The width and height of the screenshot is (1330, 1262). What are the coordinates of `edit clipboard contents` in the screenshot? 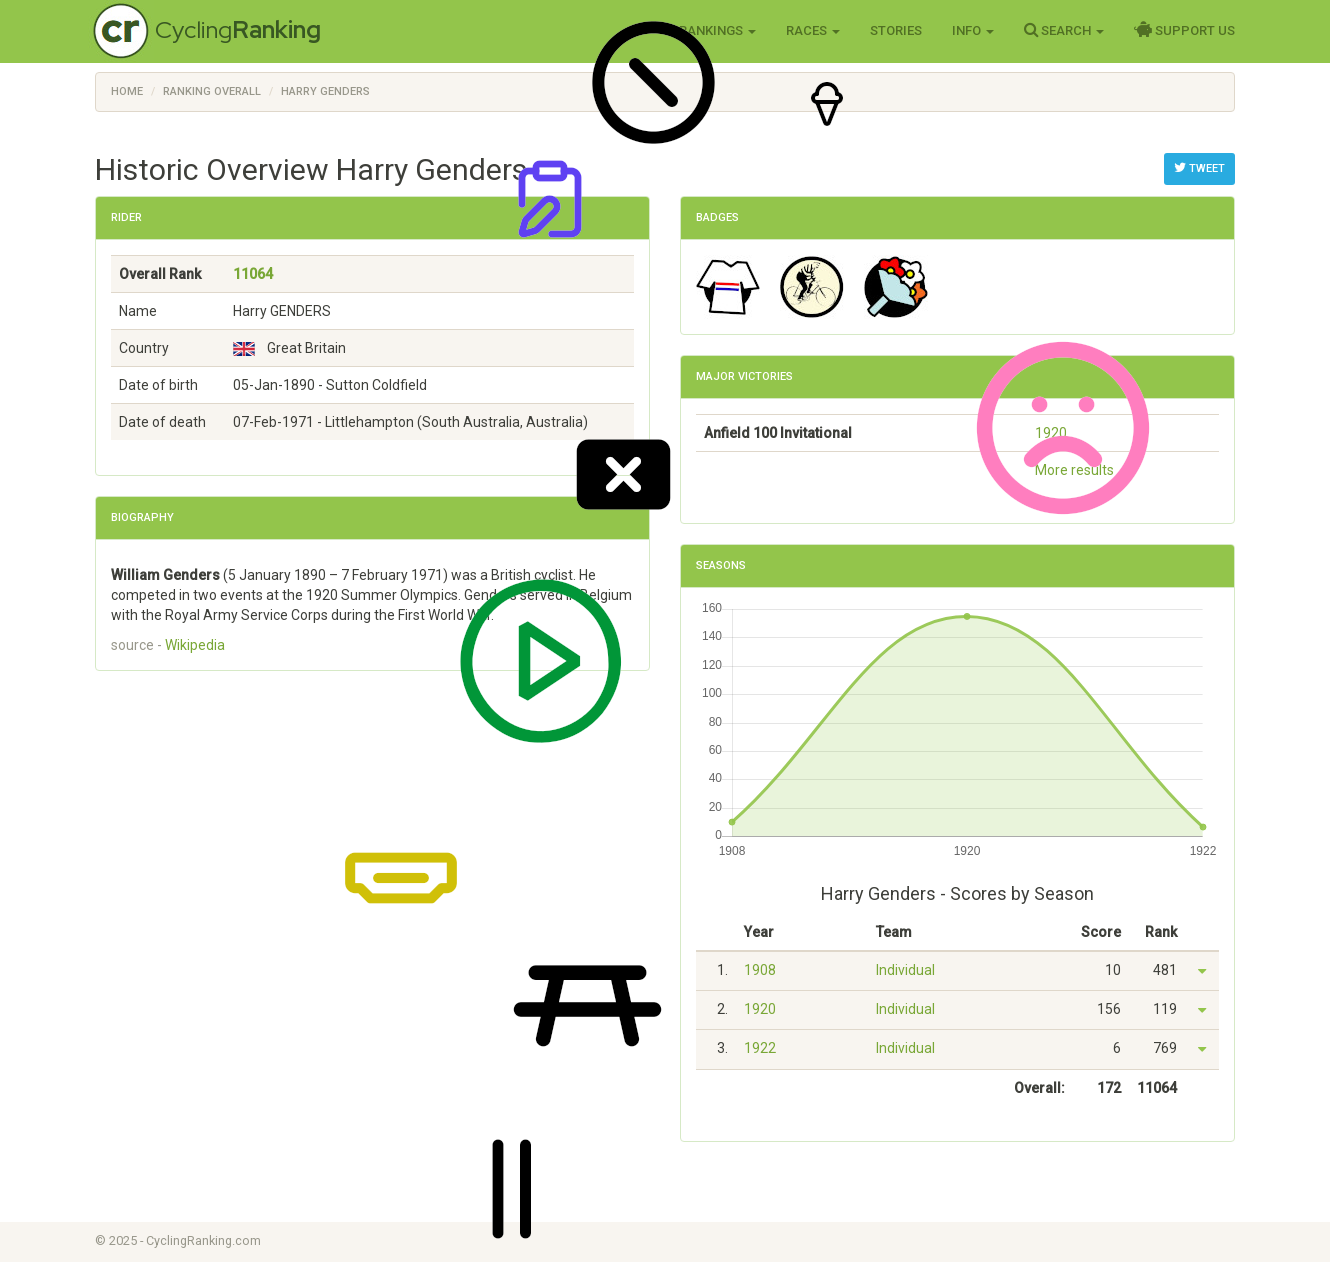 It's located at (550, 199).